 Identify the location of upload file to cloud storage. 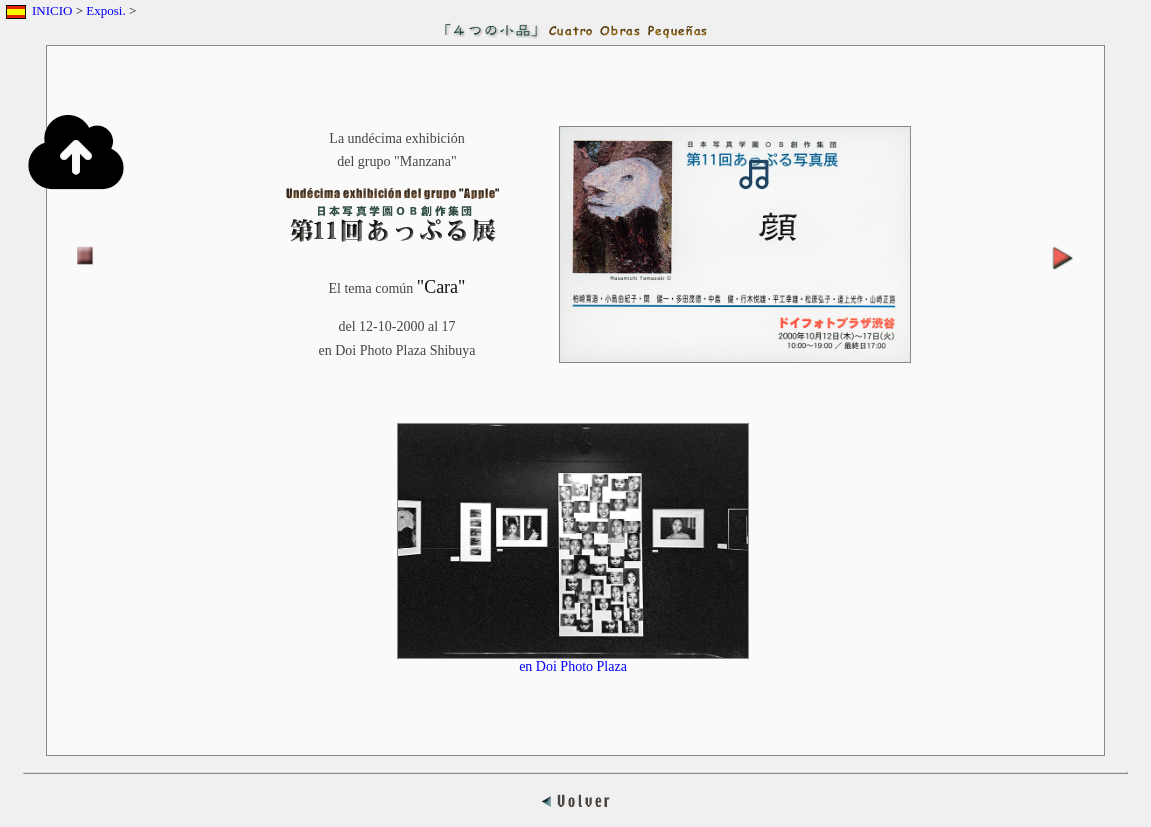
(76, 152).